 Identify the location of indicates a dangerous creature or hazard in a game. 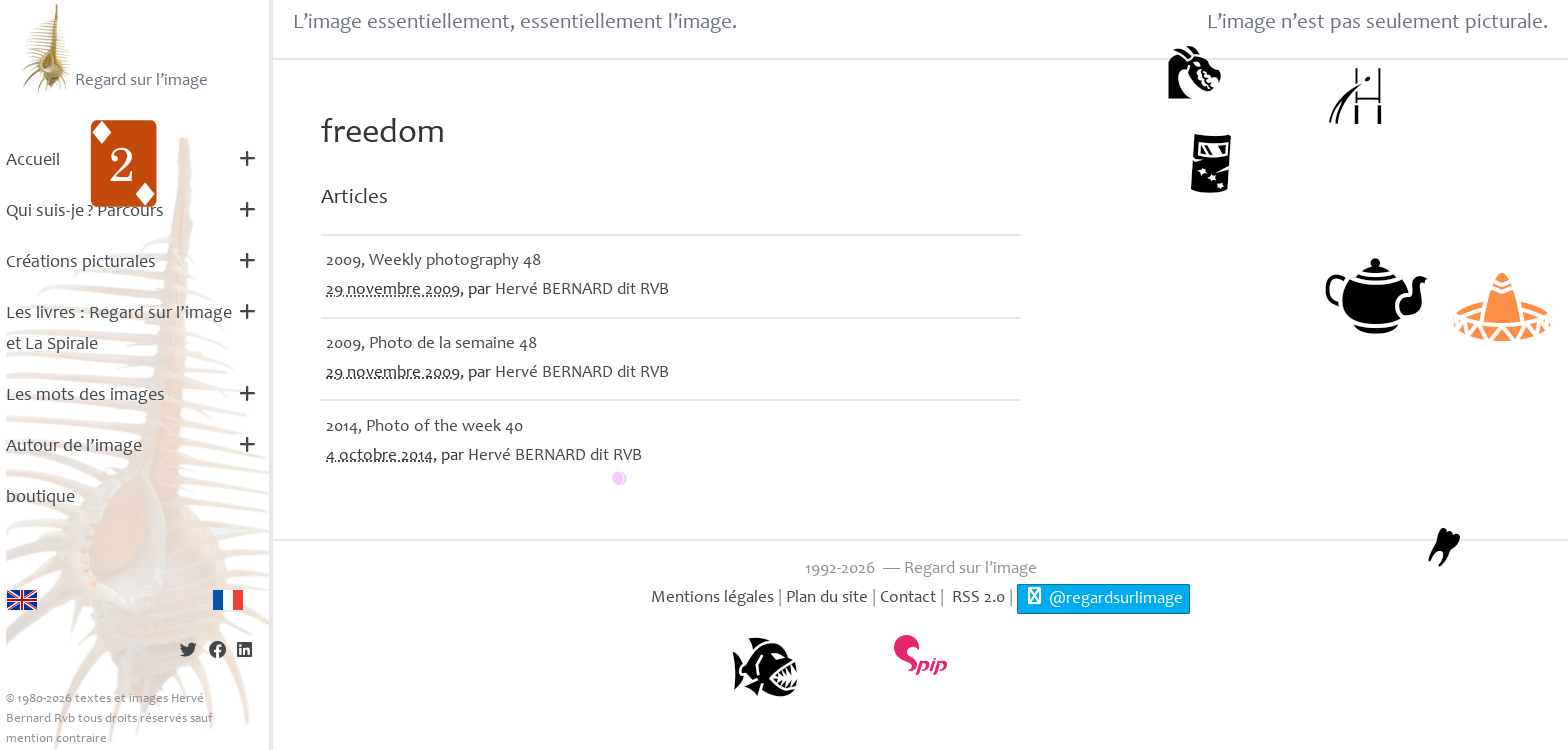
(765, 667).